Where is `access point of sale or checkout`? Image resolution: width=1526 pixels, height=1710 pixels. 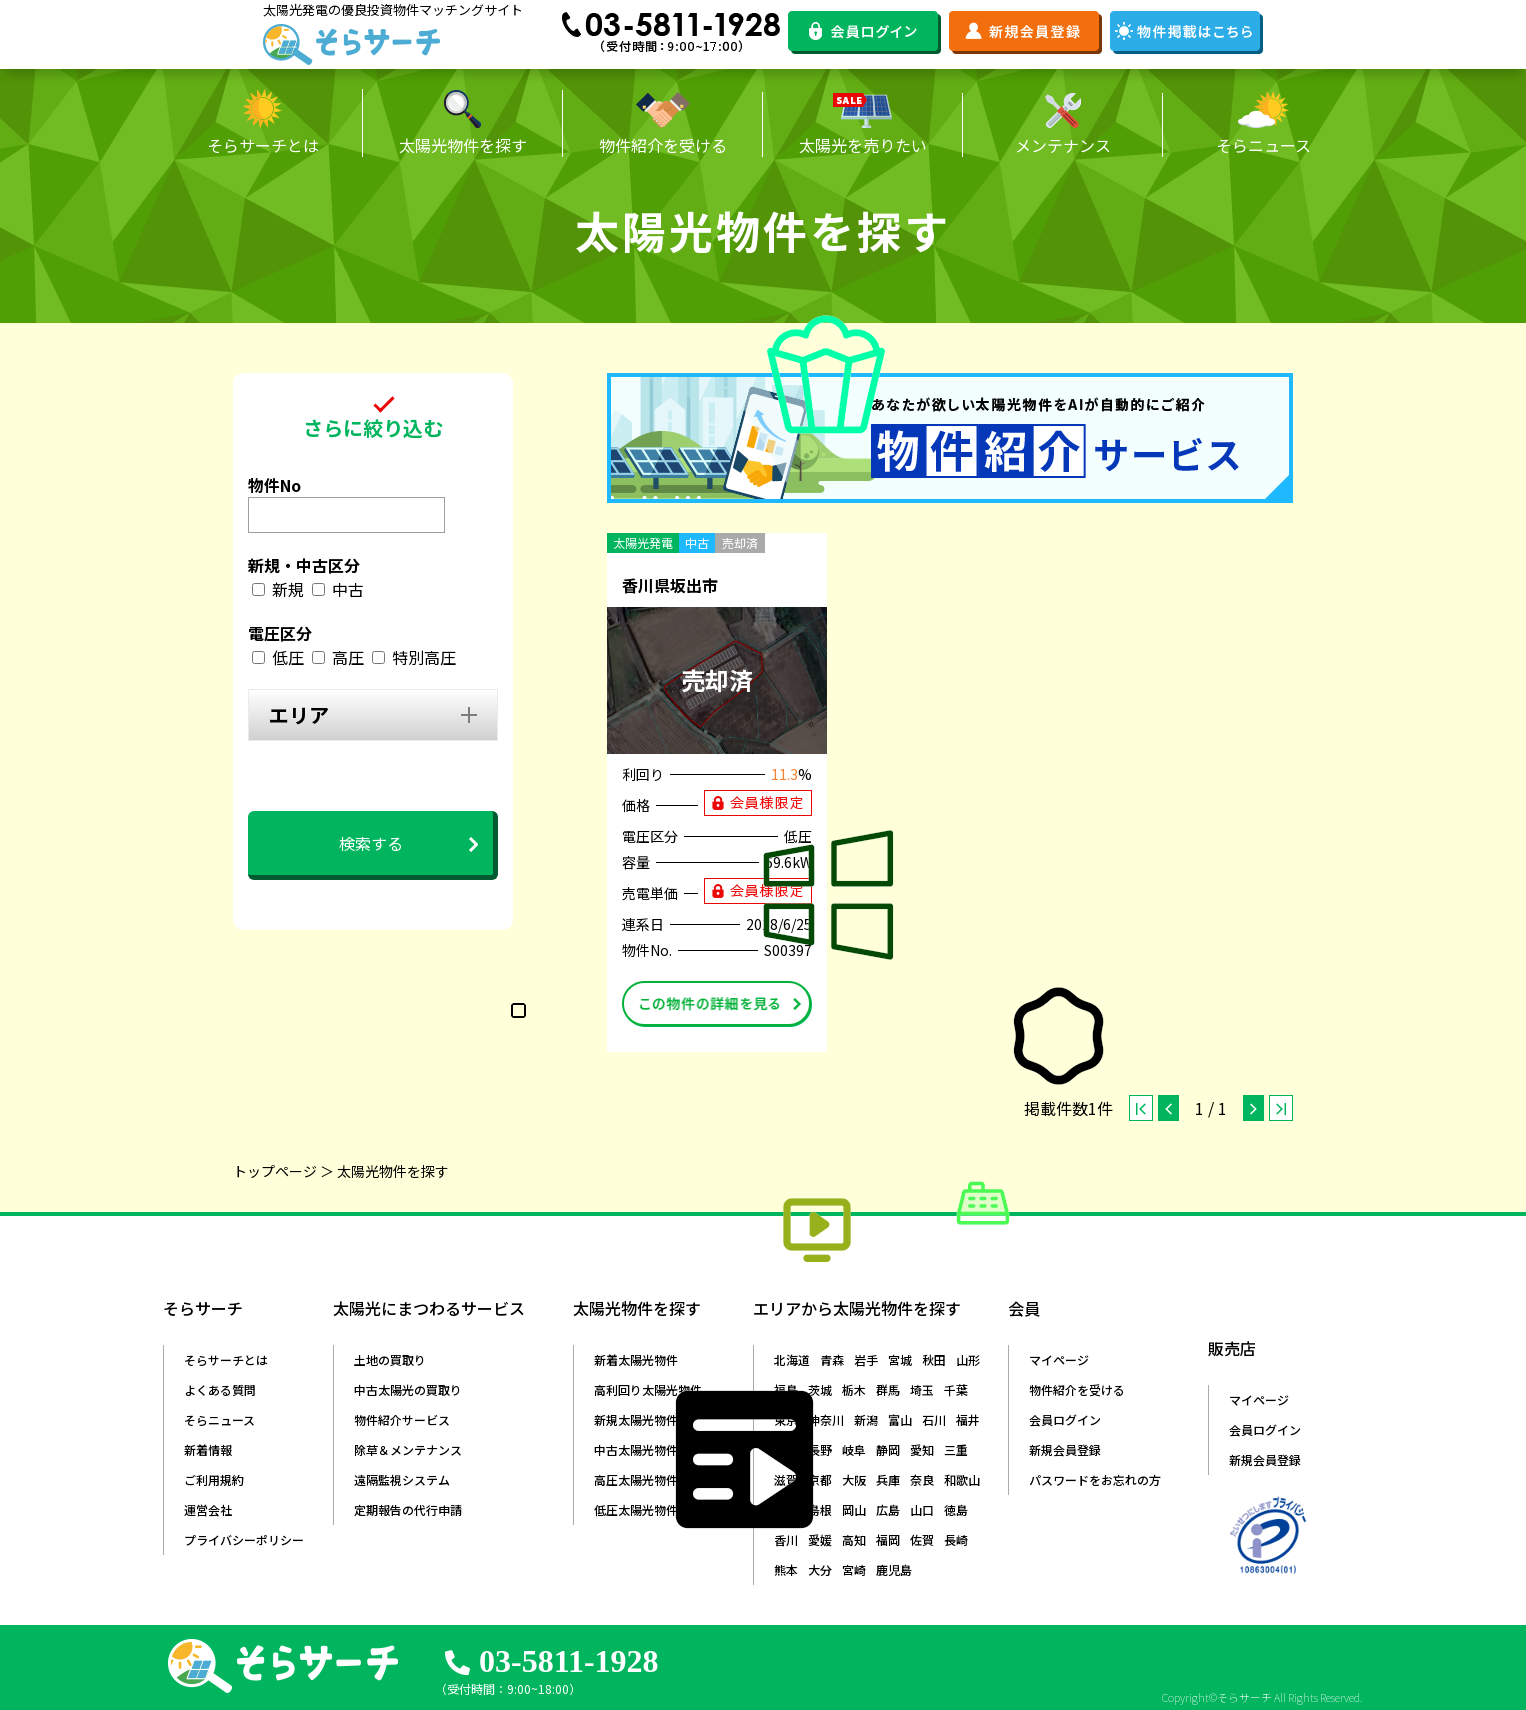 access point of sale or checkout is located at coordinates (983, 1206).